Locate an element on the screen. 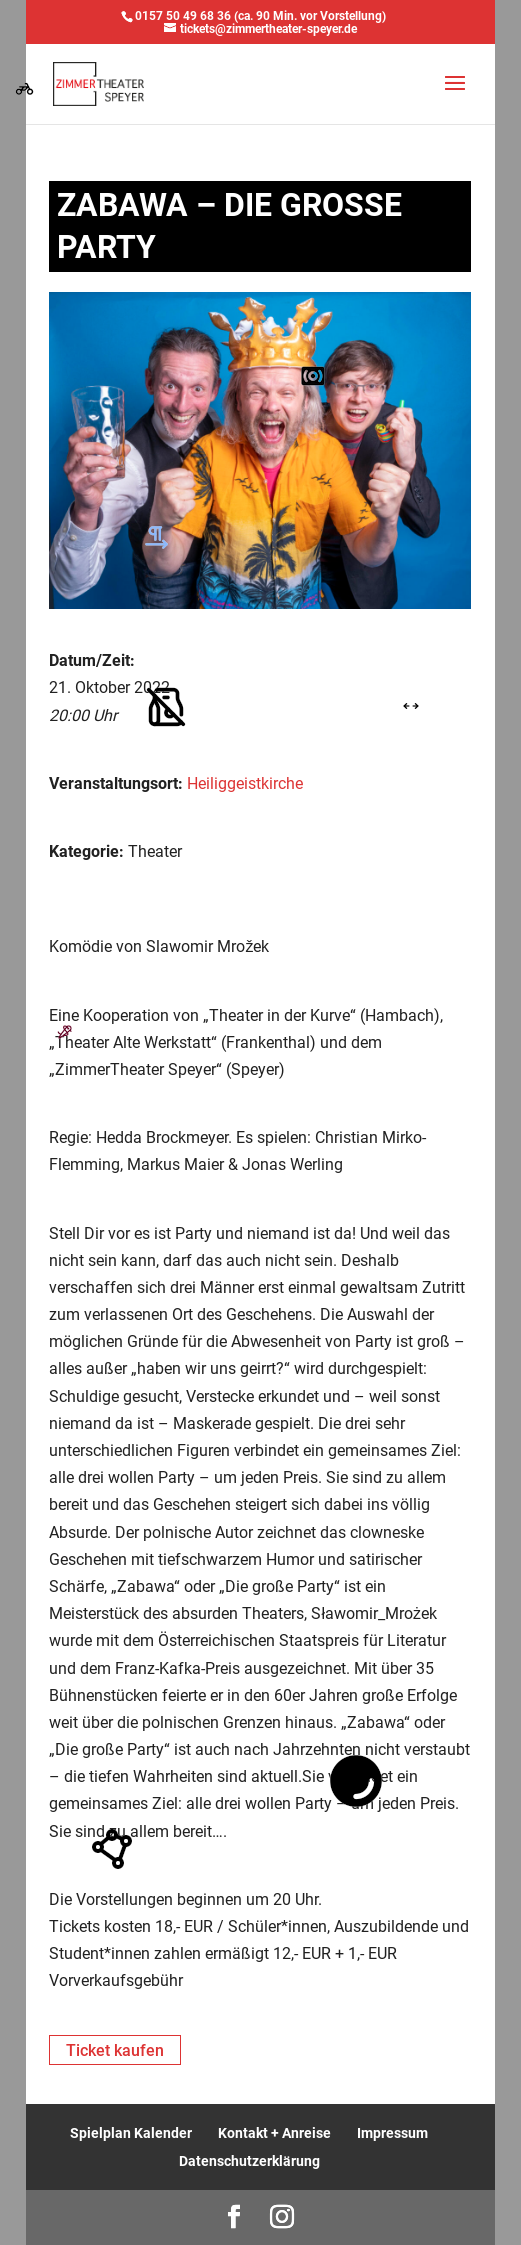  apply inner shadow effect to bottom-right corner is located at coordinates (356, 1781).